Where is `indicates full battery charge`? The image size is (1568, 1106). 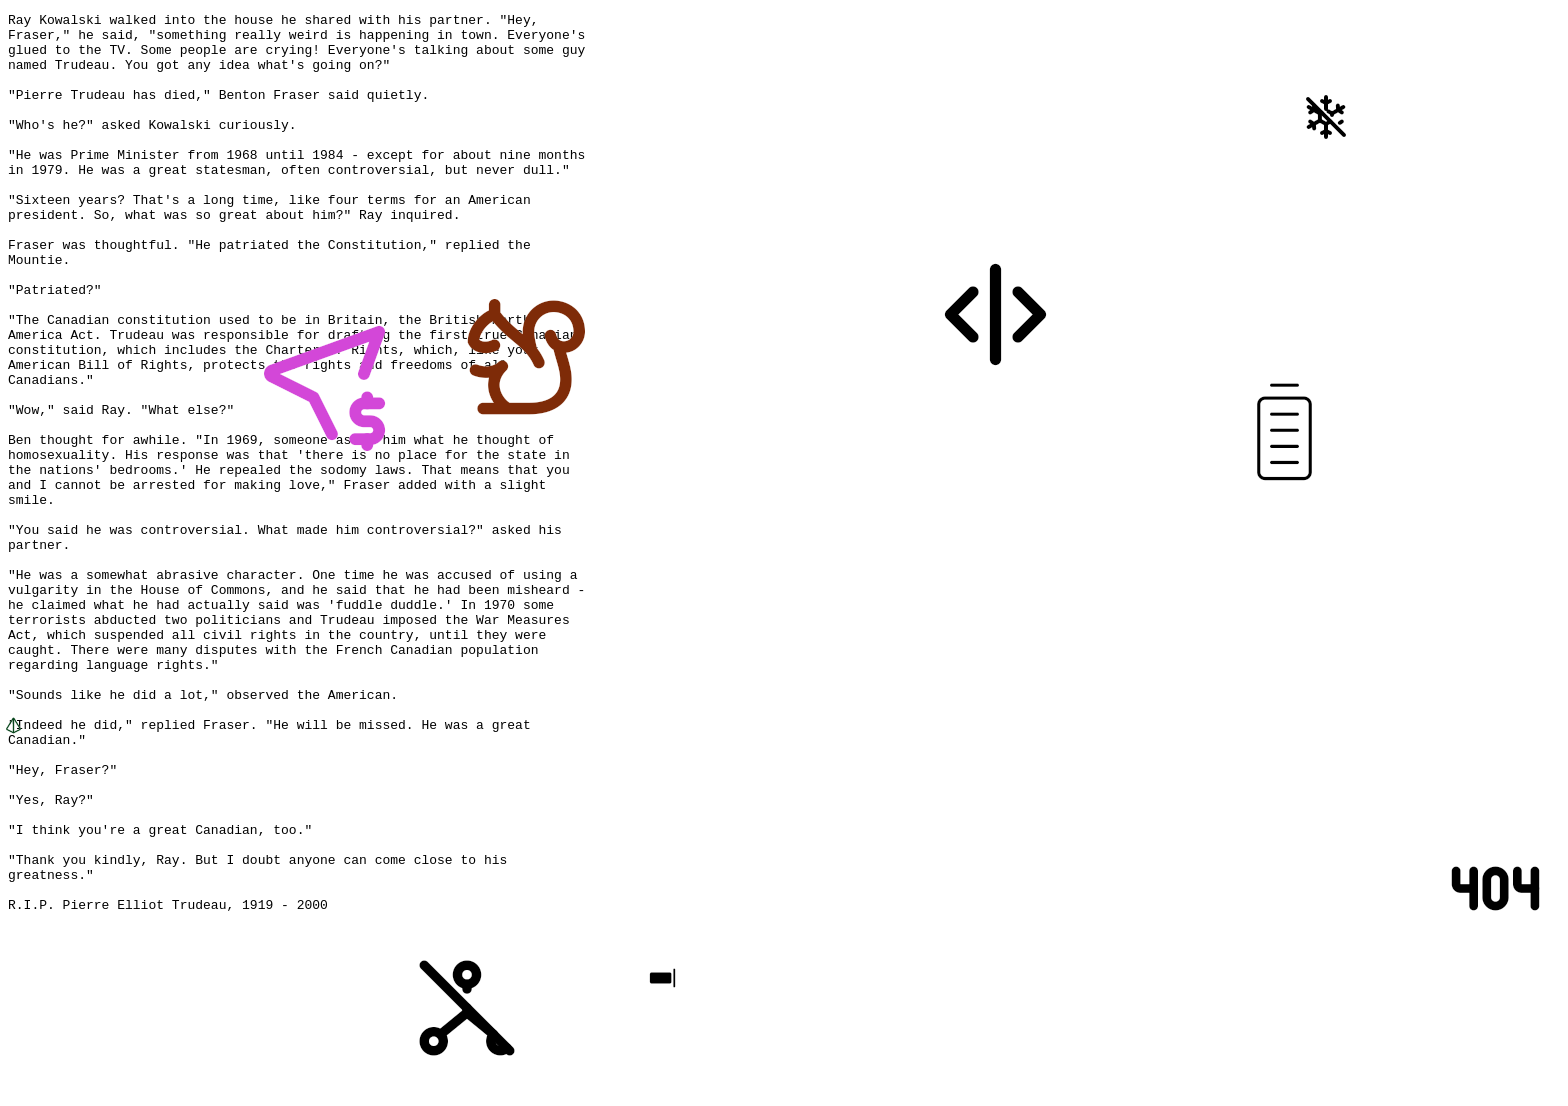 indicates full battery charge is located at coordinates (1284, 433).